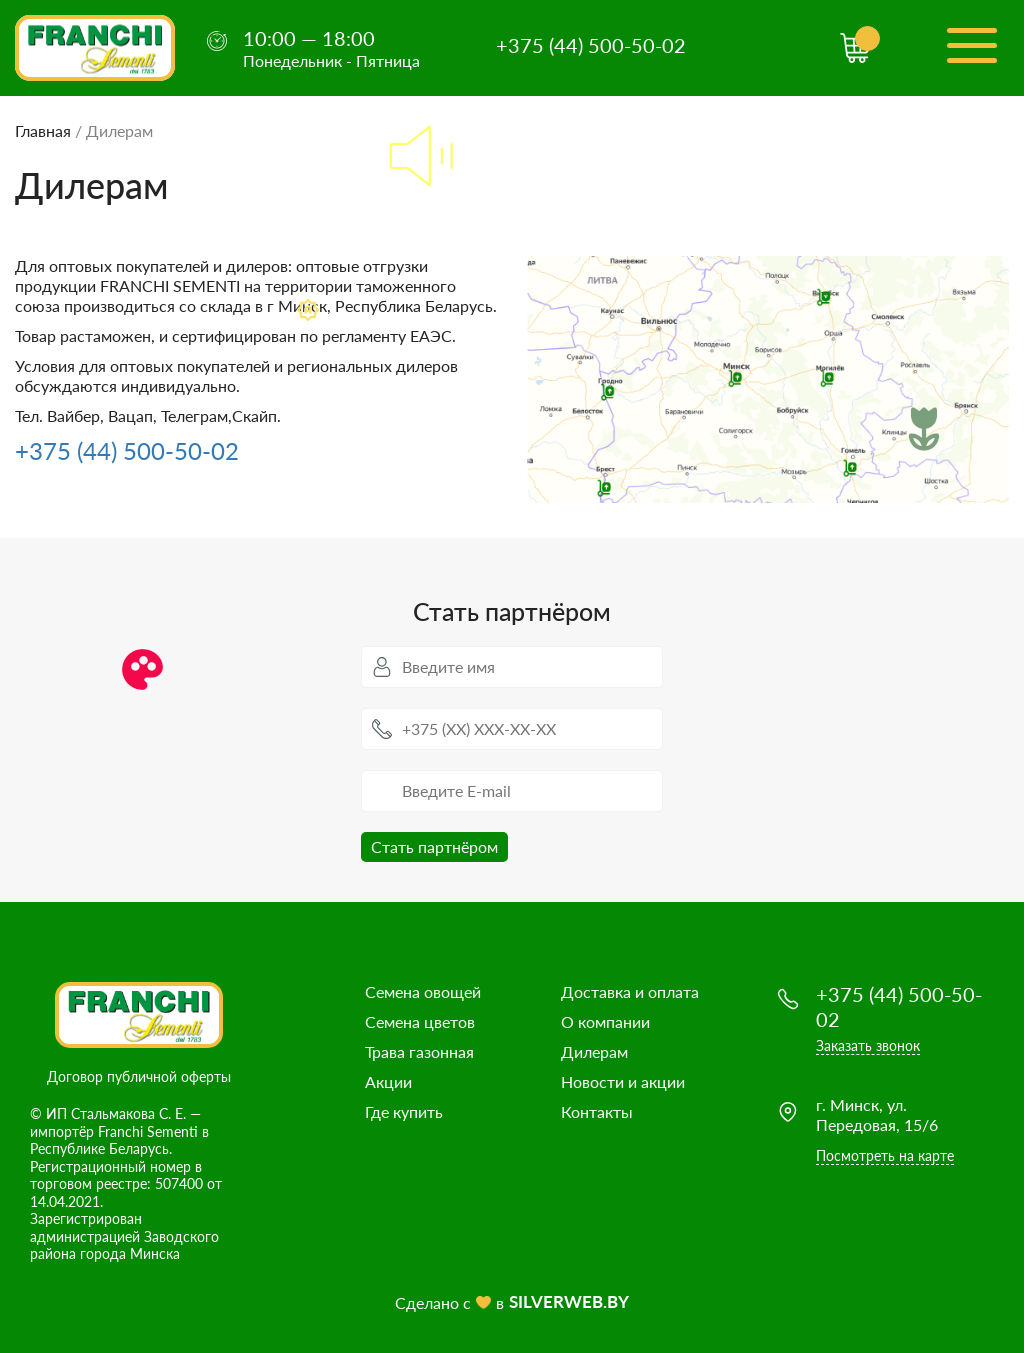 The image size is (1024, 1353). Describe the element at coordinates (924, 429) in the screenshot. I see `enable macro or close-up camera mode` at that location.